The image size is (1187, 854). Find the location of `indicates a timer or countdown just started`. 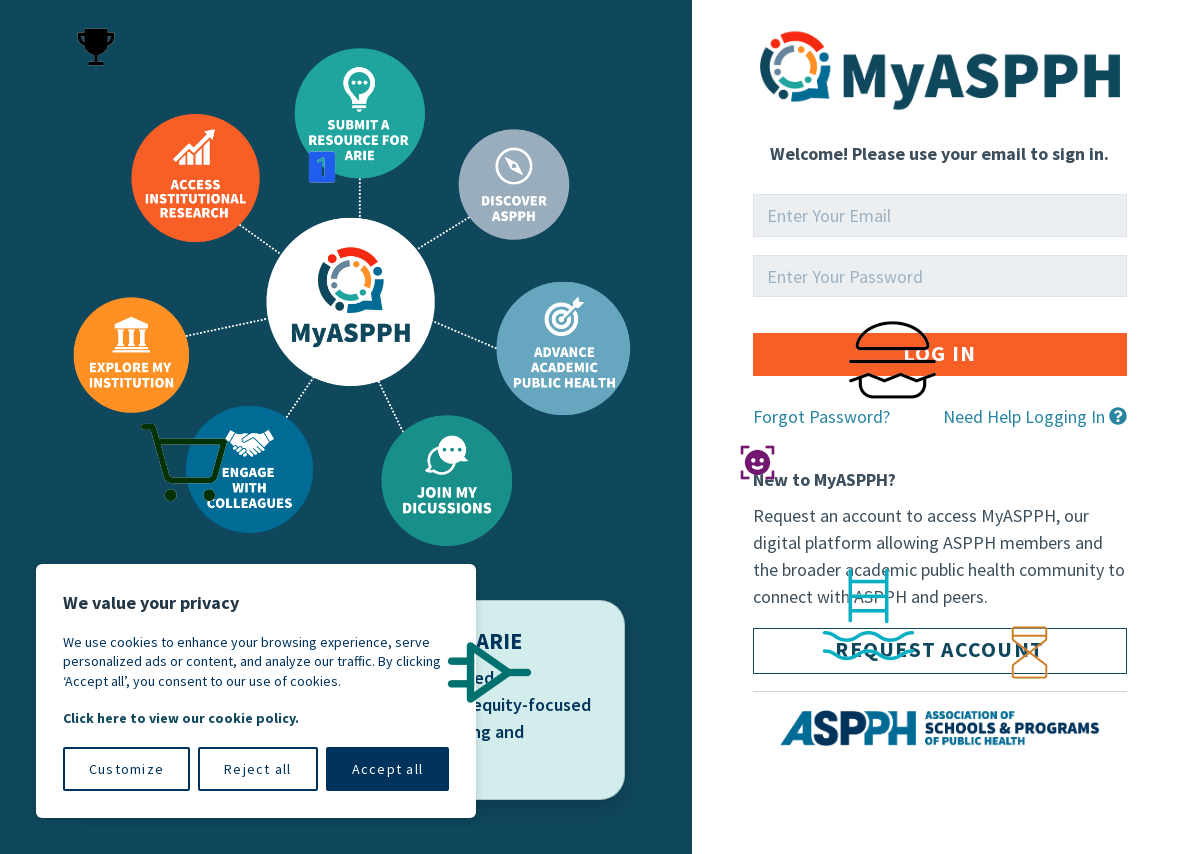

indicates a timer or countdown just started is located at coordinates (1029, 652).